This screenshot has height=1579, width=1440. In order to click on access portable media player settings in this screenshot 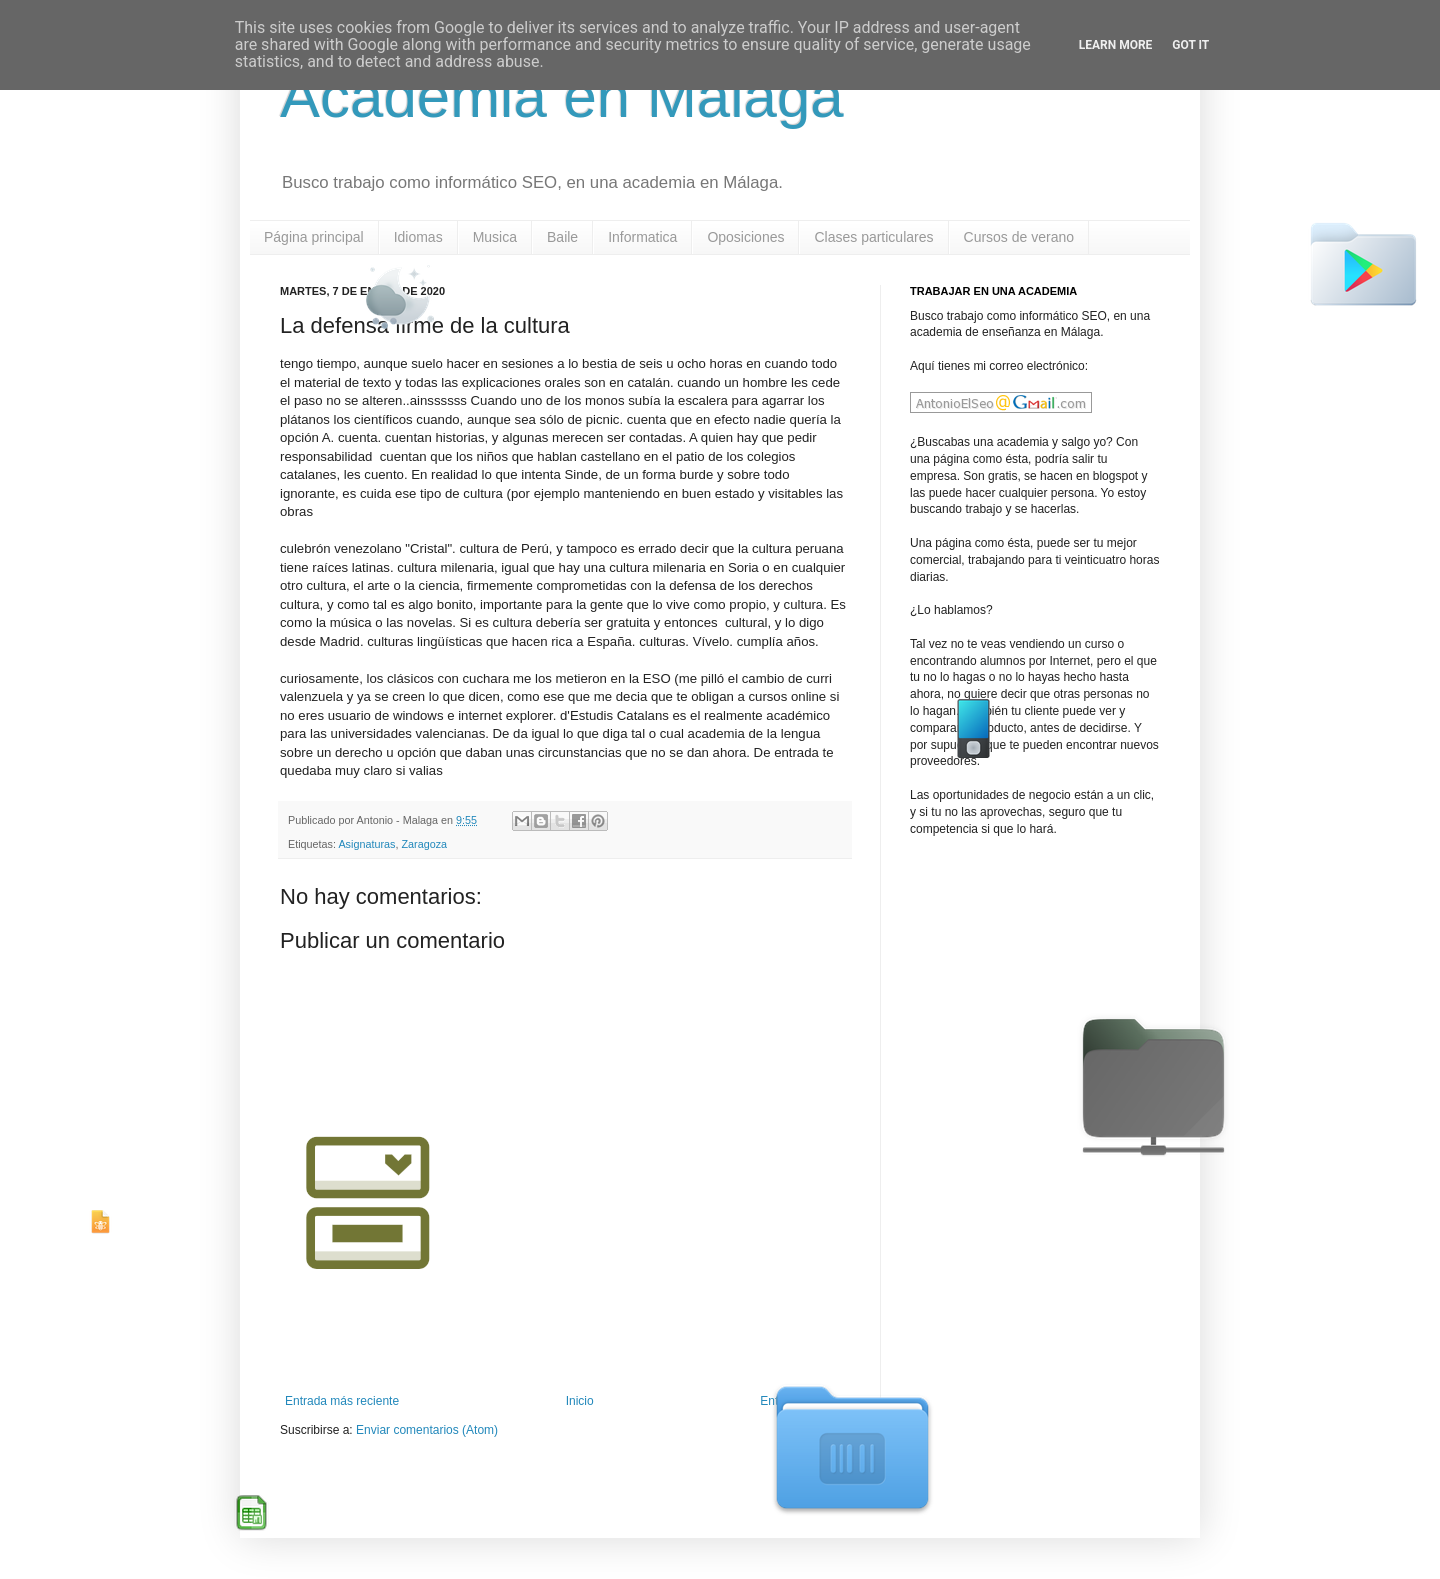, I will do `click(973, 728)`.